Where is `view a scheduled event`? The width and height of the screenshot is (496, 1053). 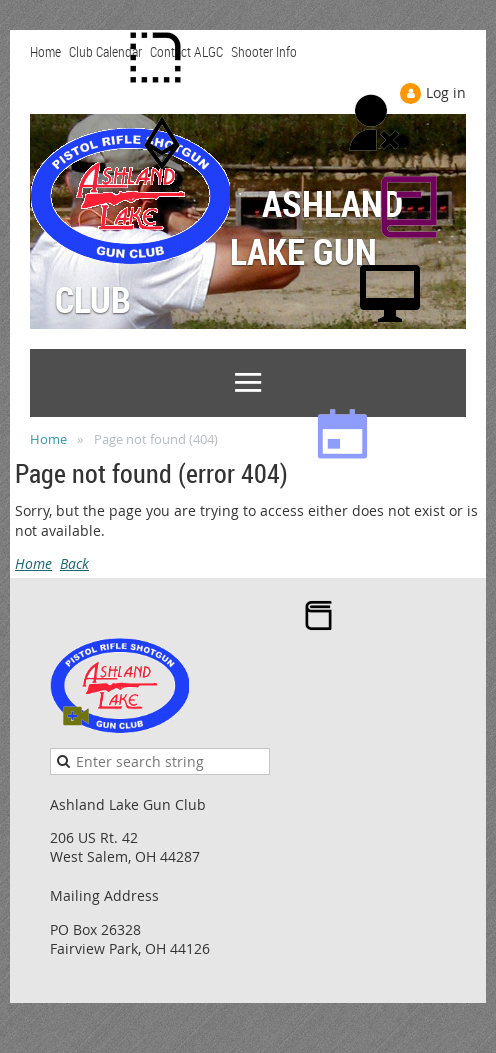 view a scheduled event is located at coordinates (342, 436).